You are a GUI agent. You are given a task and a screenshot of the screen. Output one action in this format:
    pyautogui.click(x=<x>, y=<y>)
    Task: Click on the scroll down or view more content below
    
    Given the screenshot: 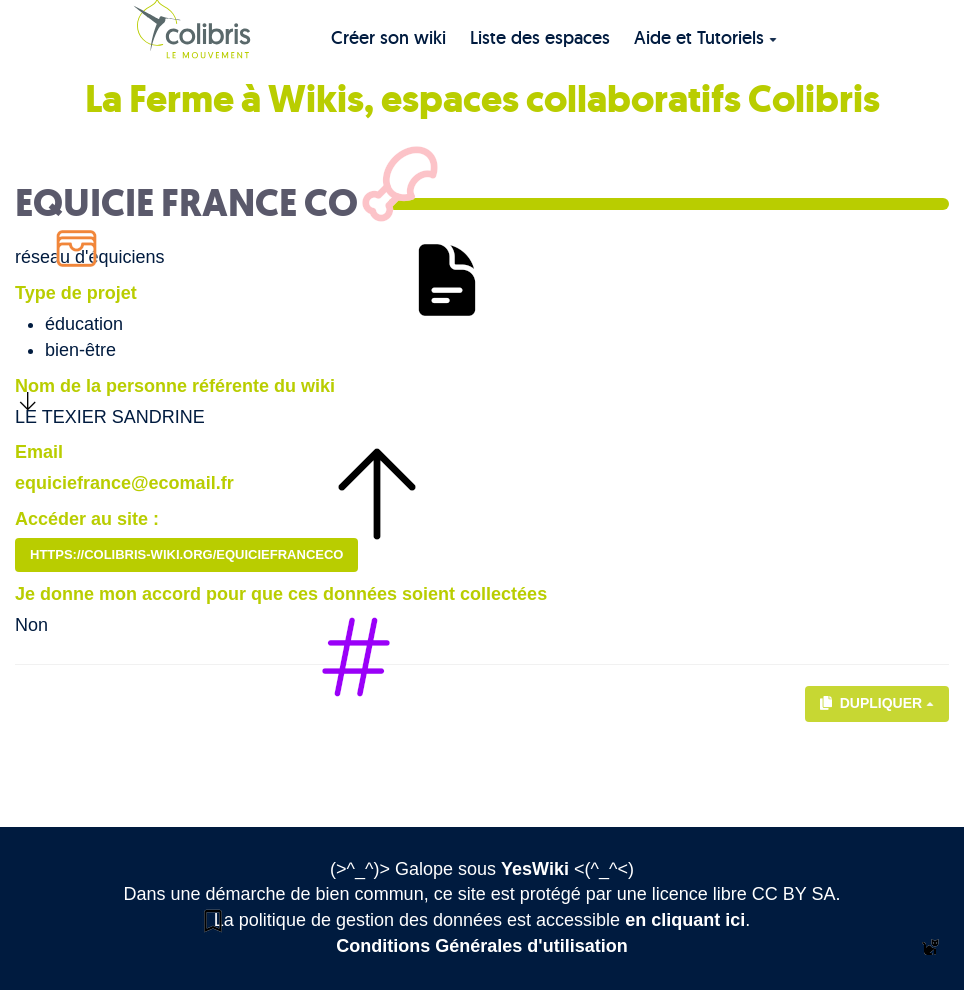 What is the action you would take?
    pyautogui.click(x=27, y=401)
    